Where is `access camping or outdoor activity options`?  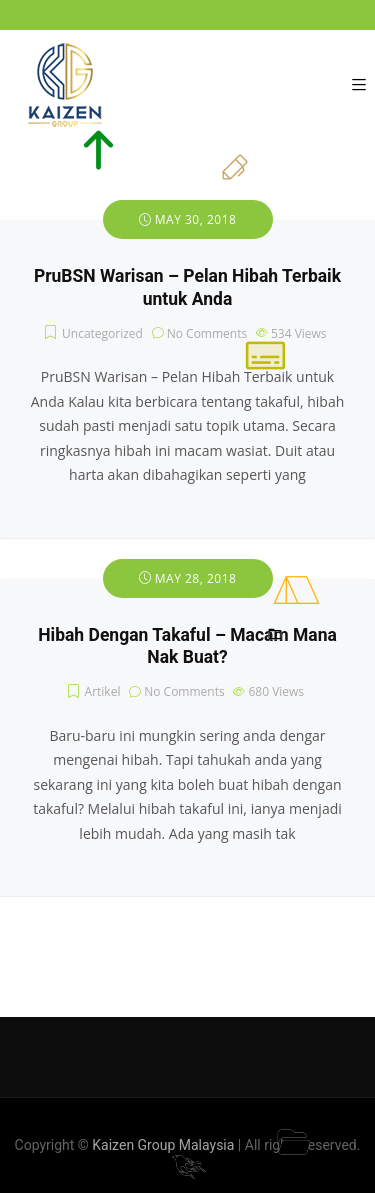 access camping or outdoor activity options is located at coordinates (296, 591).